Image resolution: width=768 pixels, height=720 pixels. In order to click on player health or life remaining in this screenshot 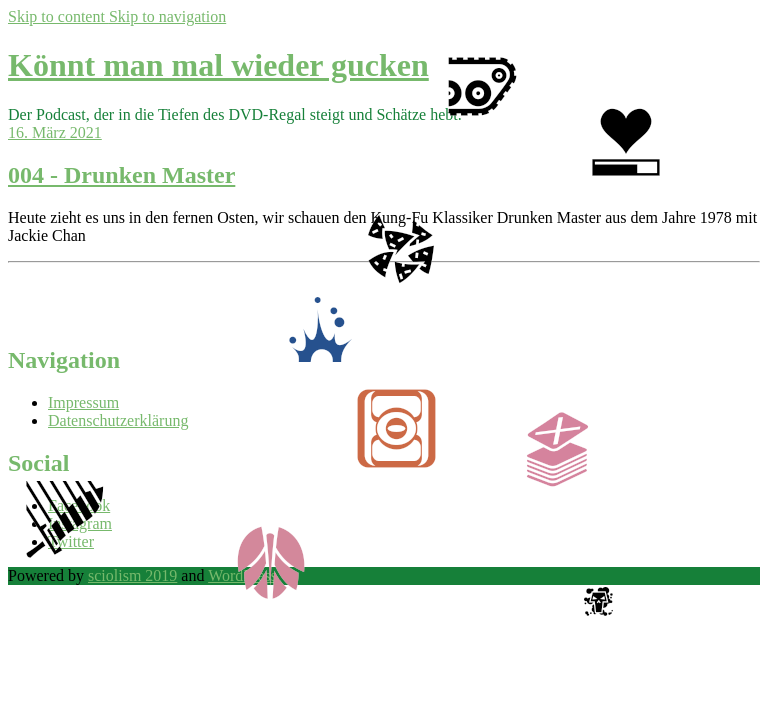, I will do `click(626, 142)`.